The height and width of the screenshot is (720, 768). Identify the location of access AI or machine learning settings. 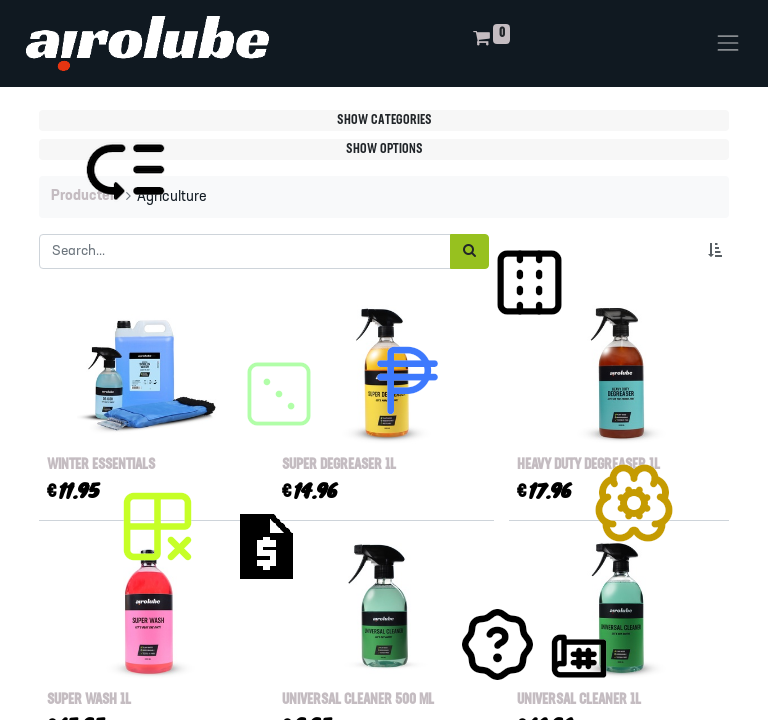
(634, 503).